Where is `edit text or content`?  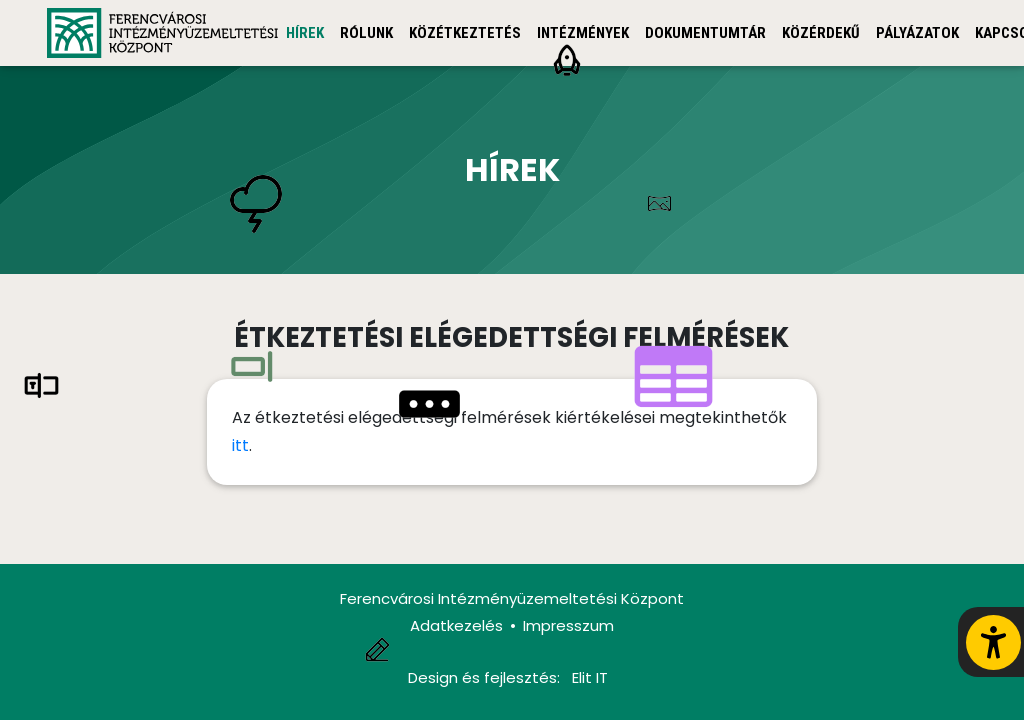 edit text or content is located at coordinates (377, 650).